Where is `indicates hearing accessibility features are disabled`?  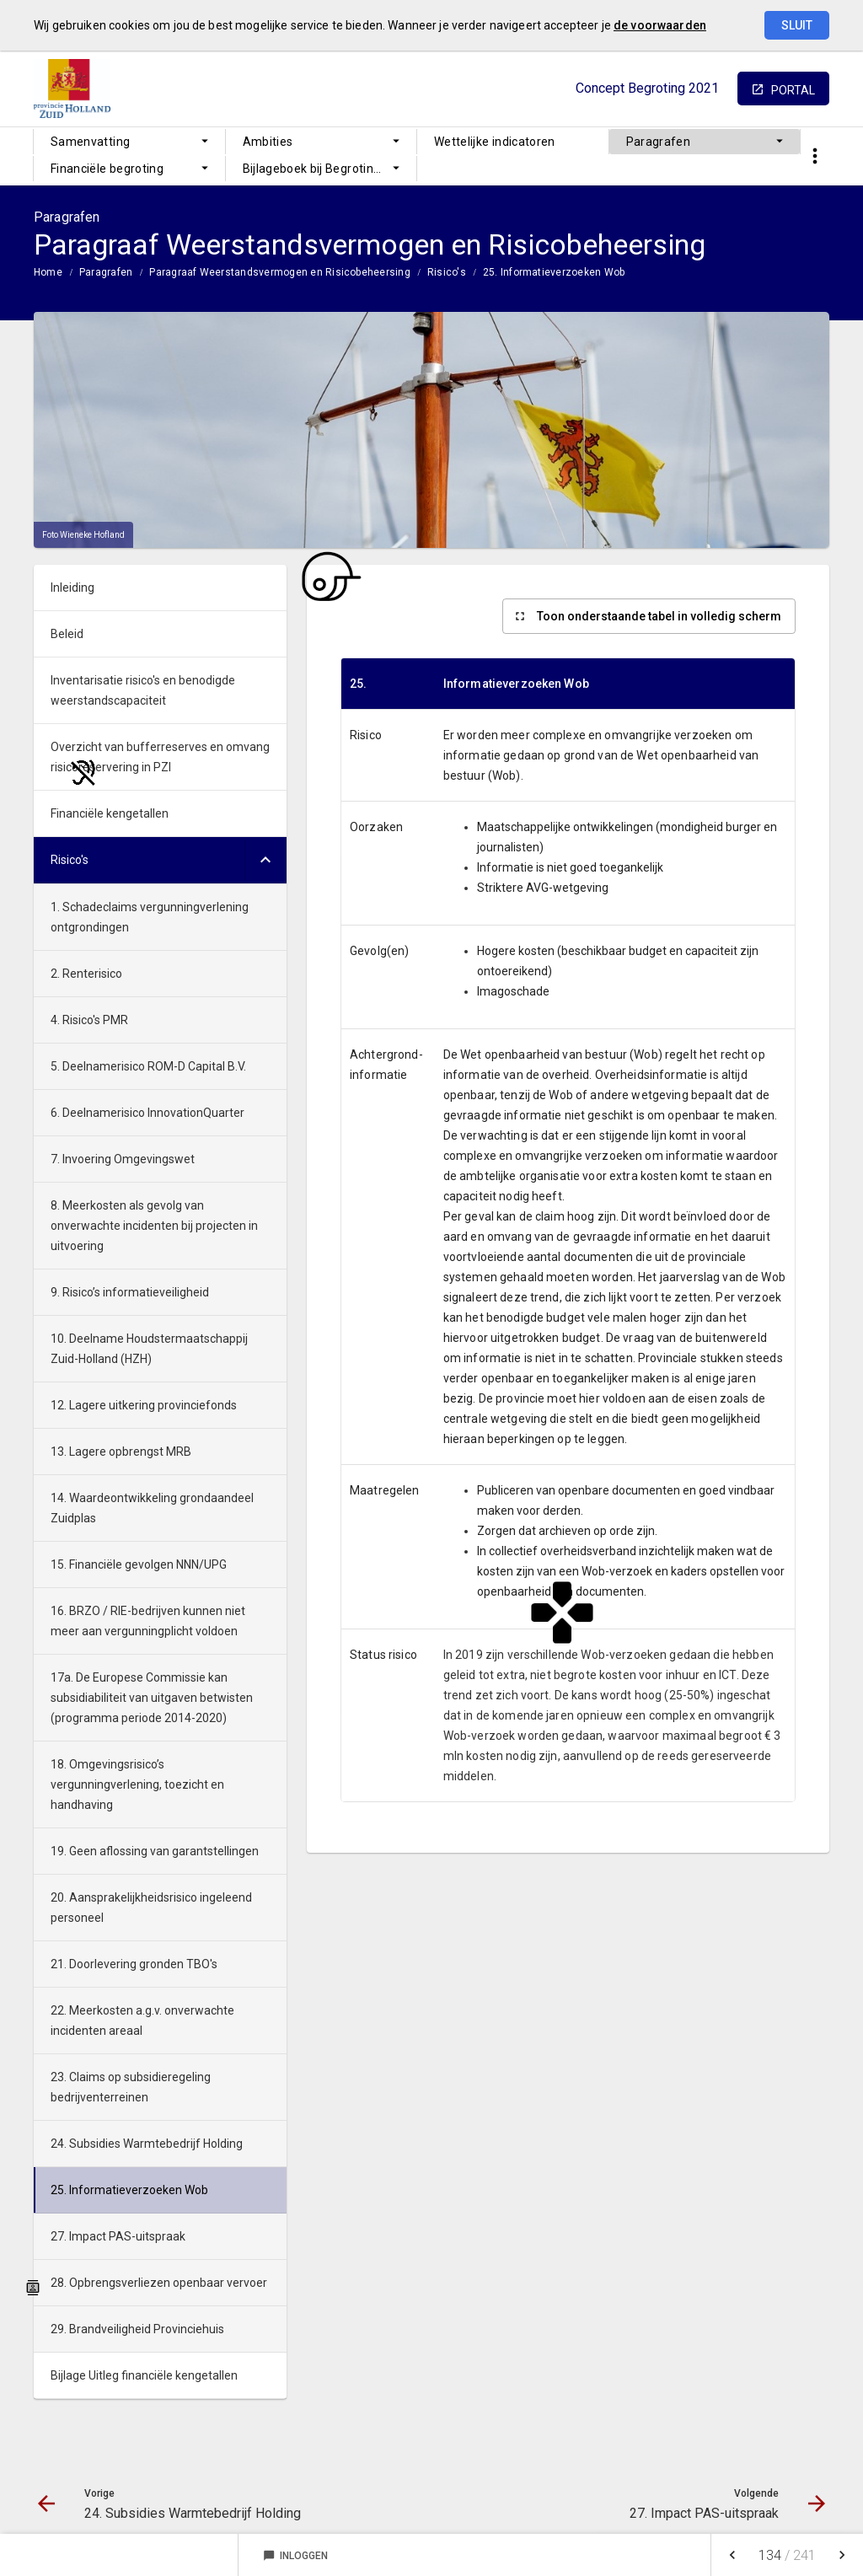
indicates hearing accessibility features are disabled is located at coordinates (83, 772).